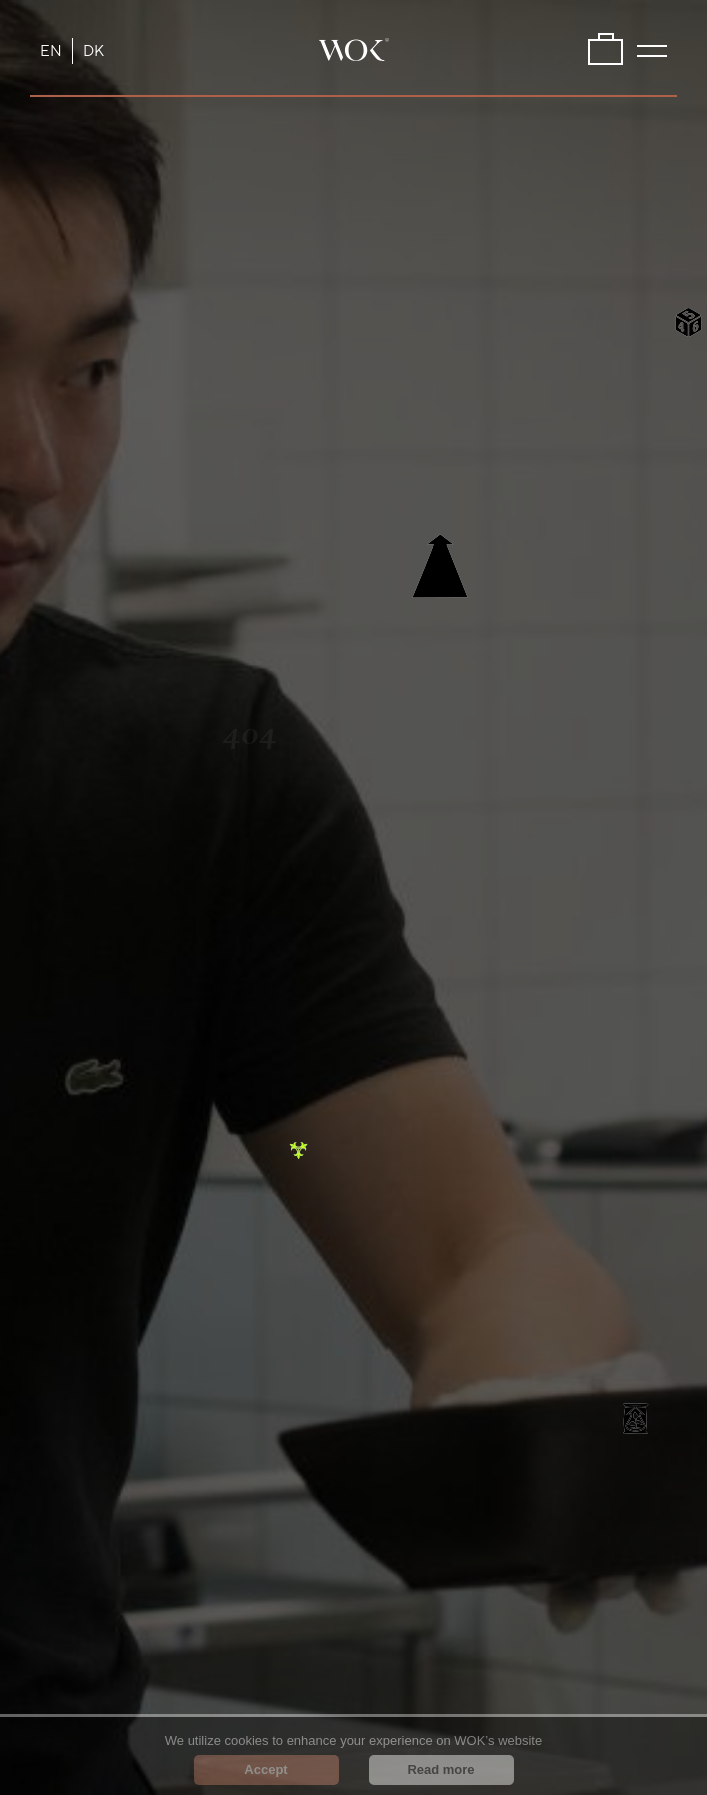  Describe the element at coordinates (440, 566) in the screenshot. I see `increase thrust or acceleration` at that location.